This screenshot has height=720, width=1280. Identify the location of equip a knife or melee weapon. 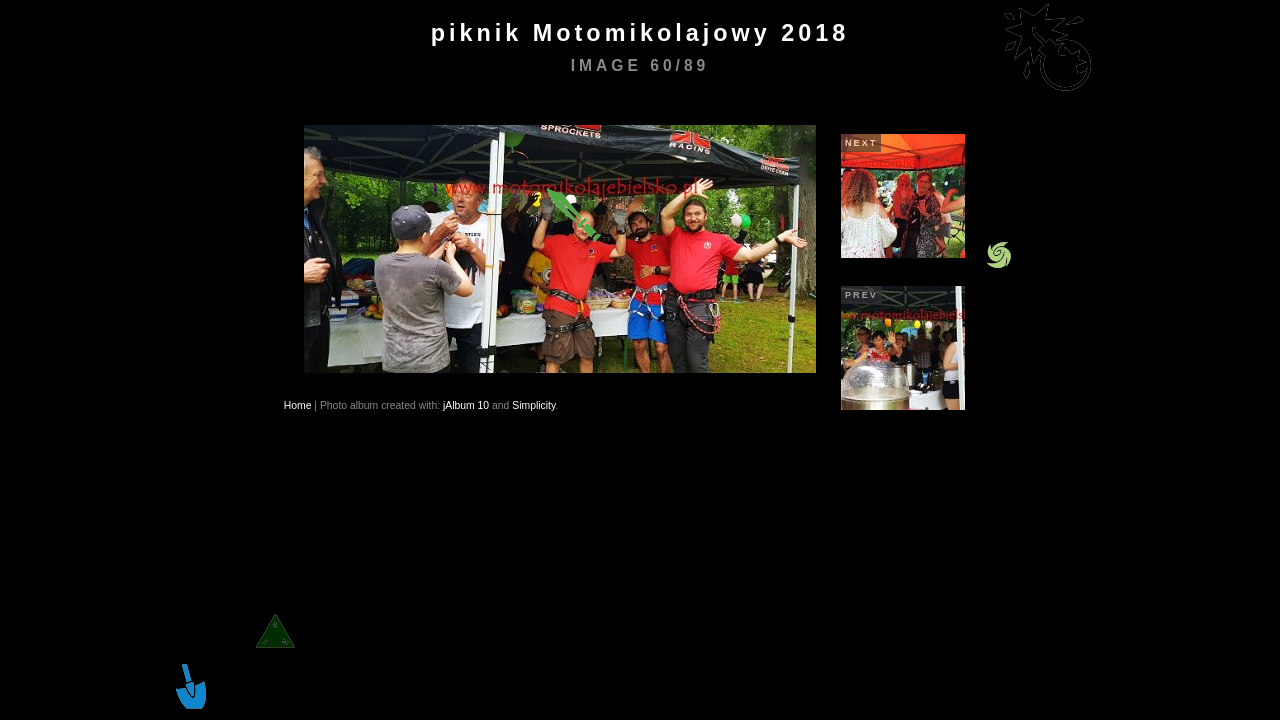
(574, 215).